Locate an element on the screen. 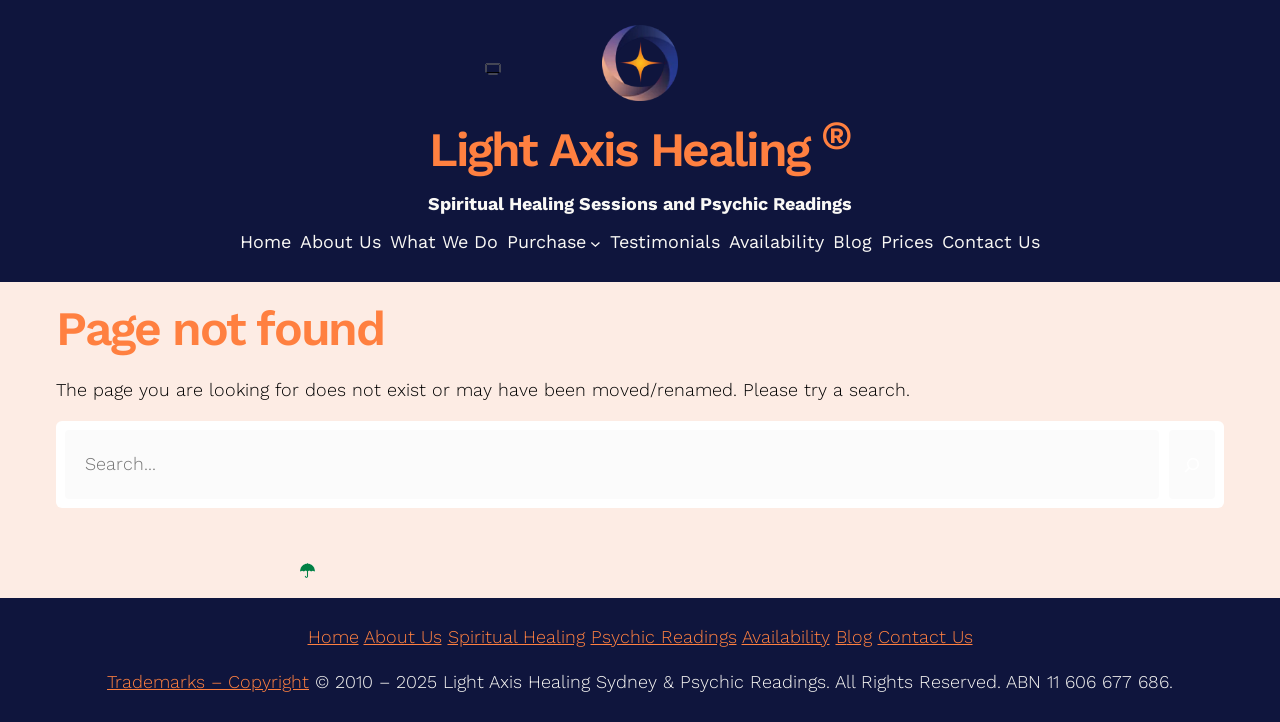 This screenshot has height=722, width=1280. access TV or video streaming features is located at coordinates (493, 69).